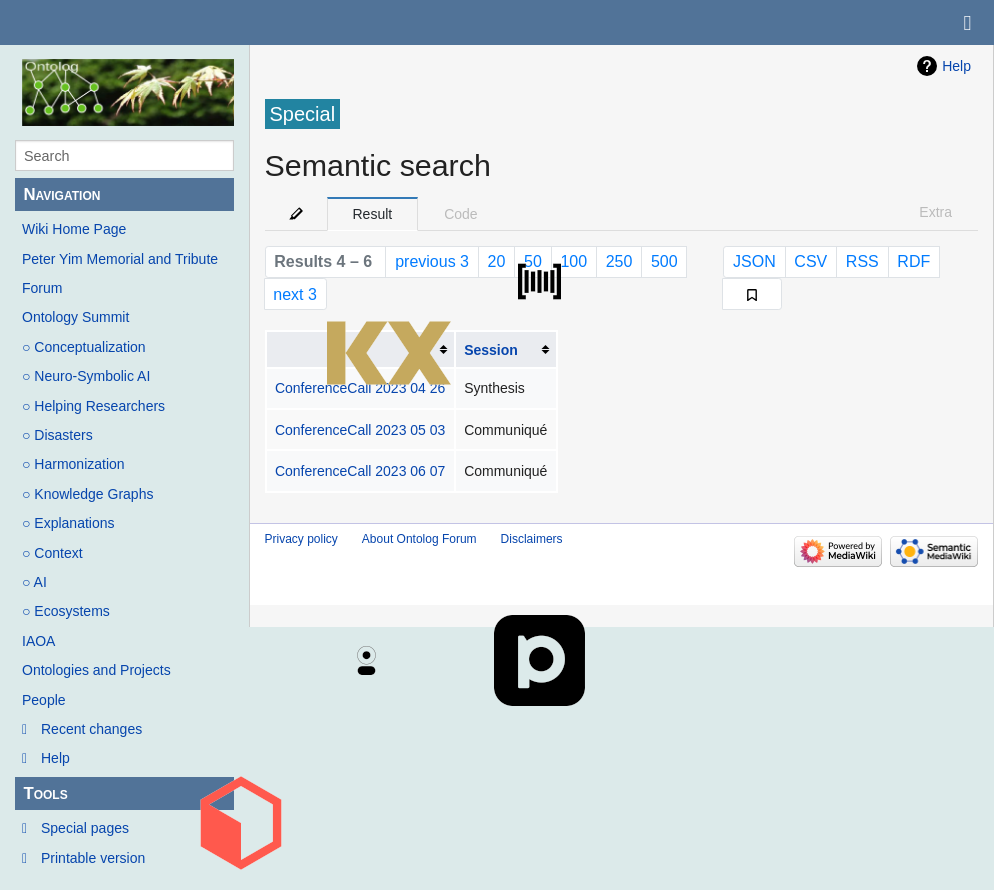 This screenshot has width=994, height=890. What do you see at coordinates (539, 660) in the screenshot?
I see `open pixiv app` at bounding box center [539, 660].